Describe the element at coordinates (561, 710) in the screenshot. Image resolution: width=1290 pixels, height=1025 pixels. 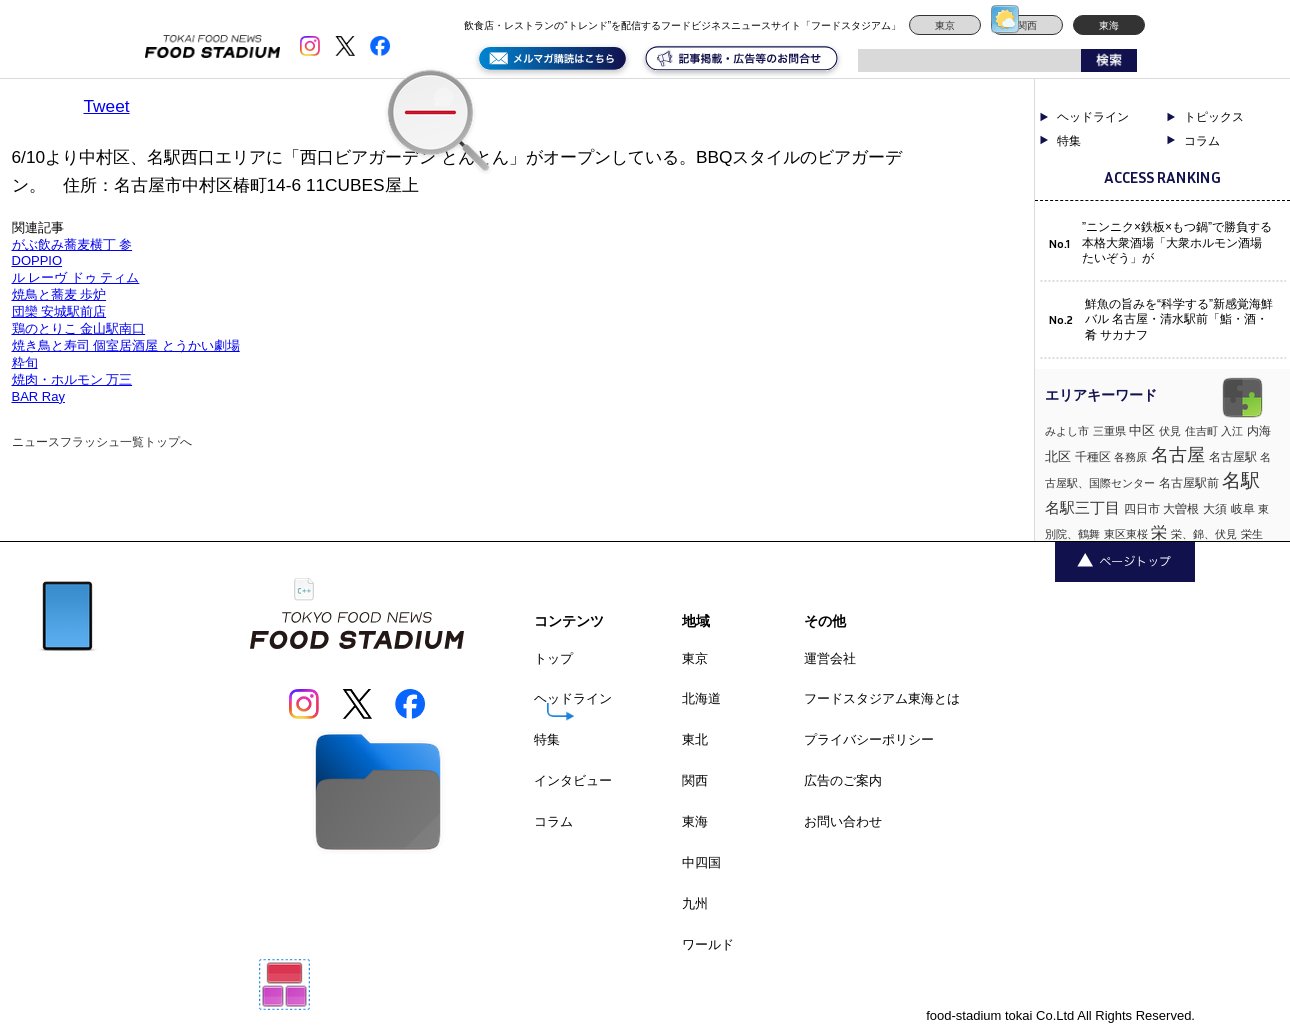
I see `forward this email to another recipient` at that location.